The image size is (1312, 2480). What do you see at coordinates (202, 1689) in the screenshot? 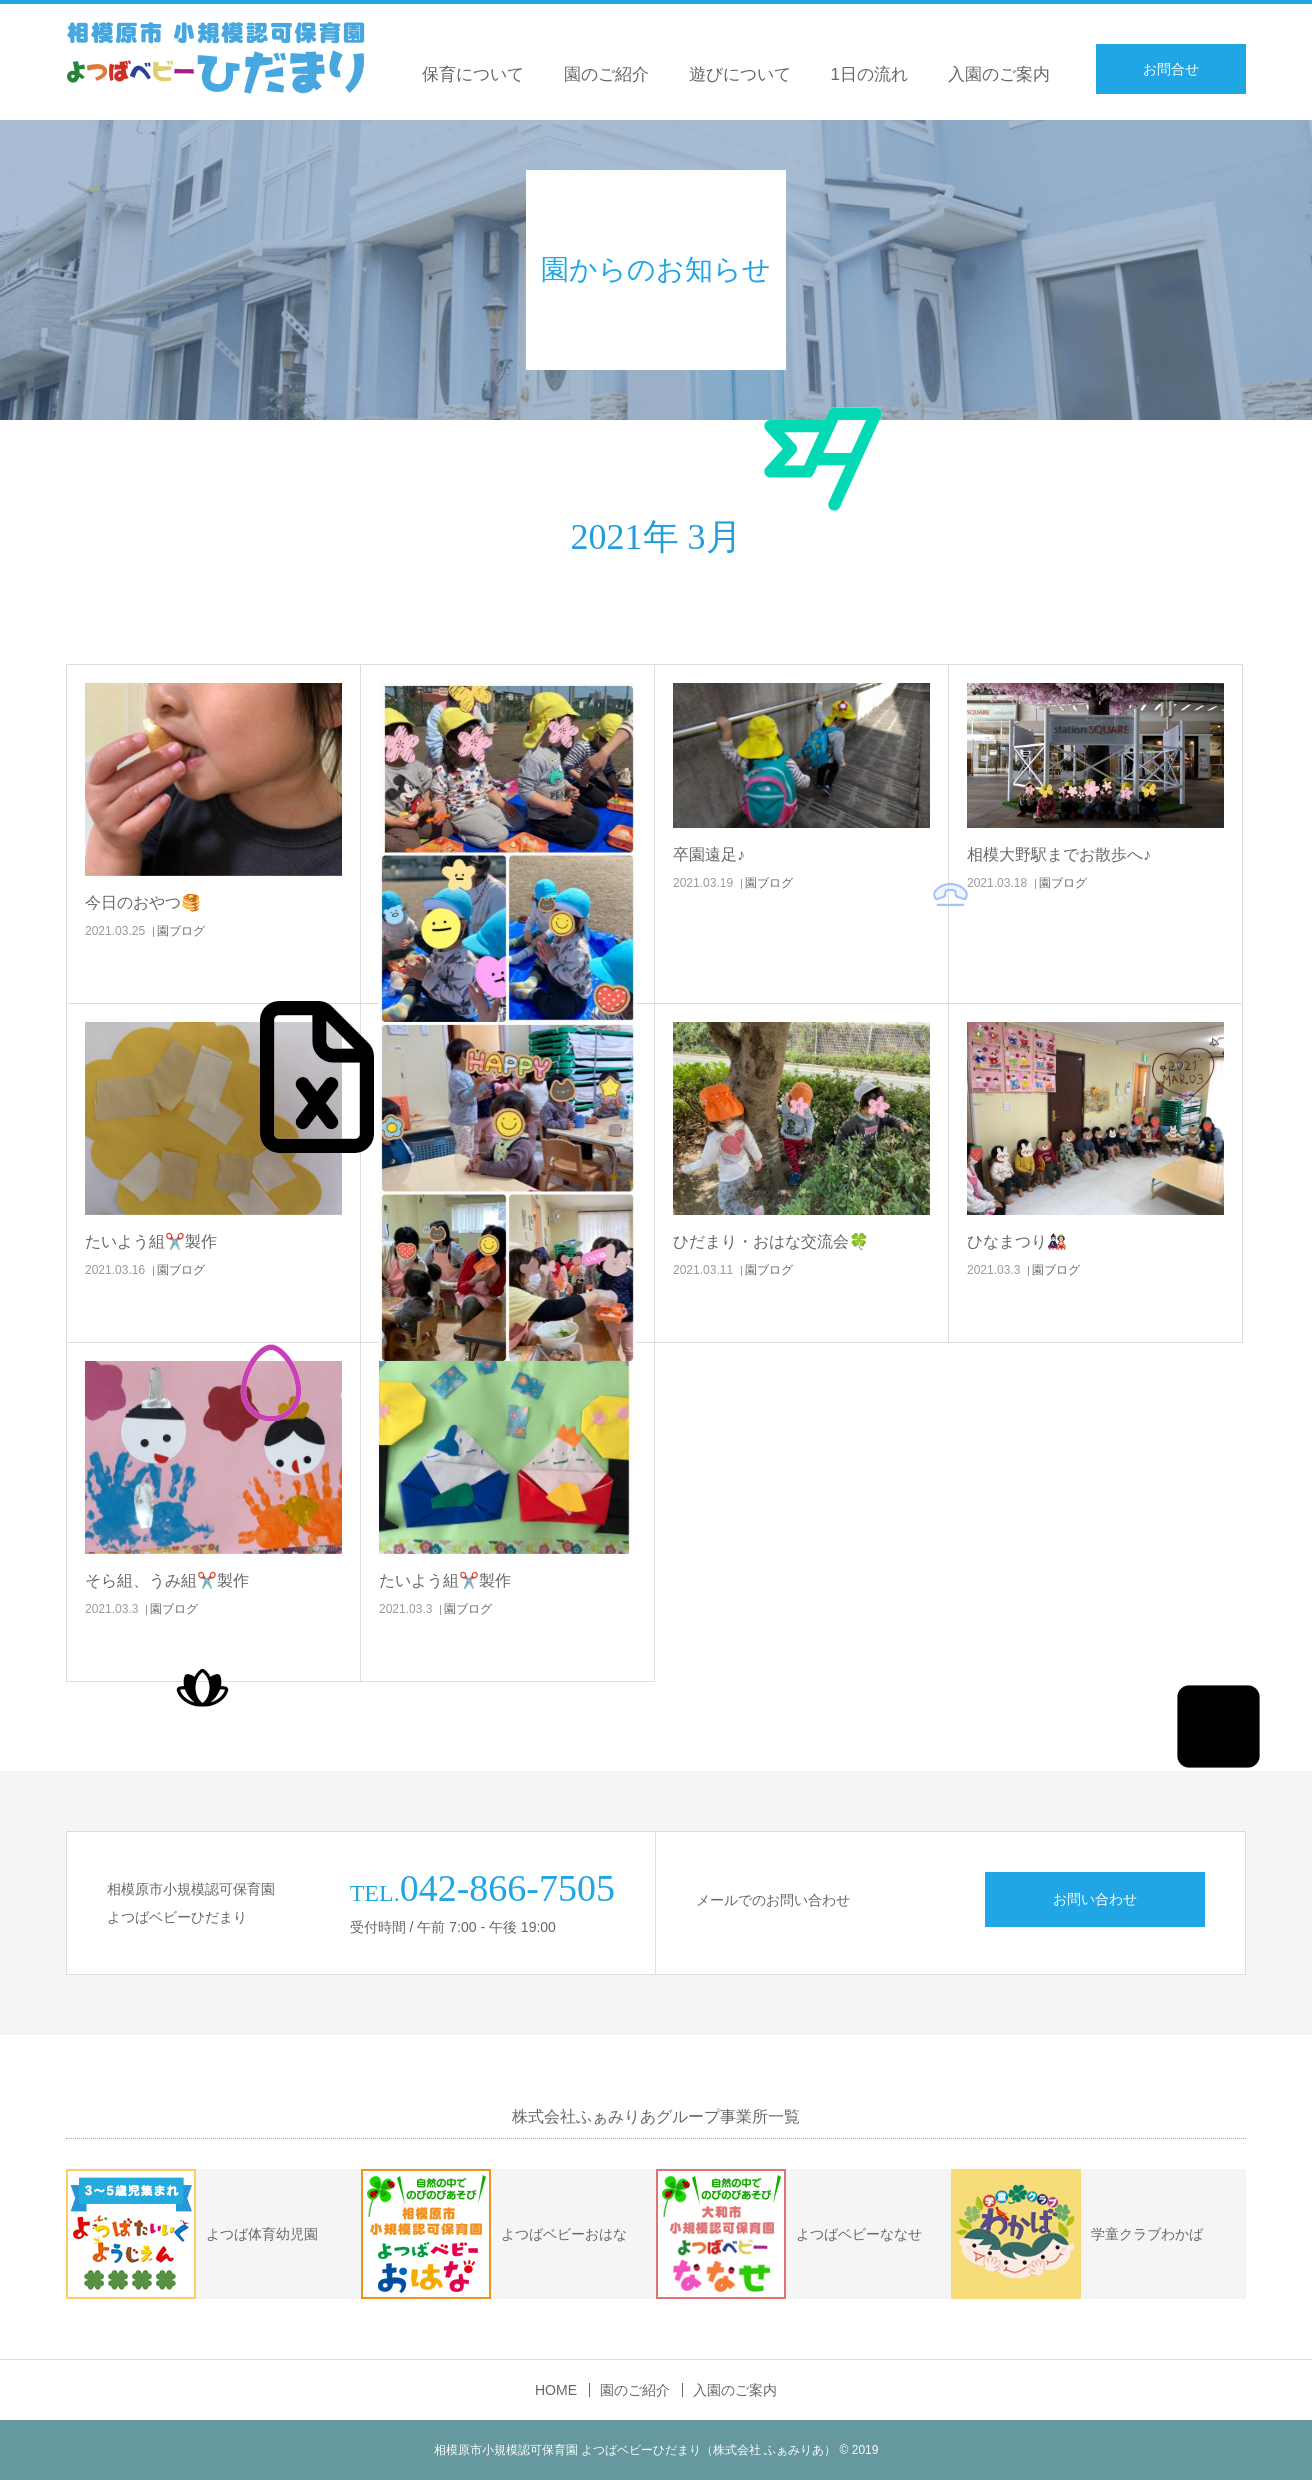
I see `access meditation or mindfulness features` at bounding box center [202, 1689].